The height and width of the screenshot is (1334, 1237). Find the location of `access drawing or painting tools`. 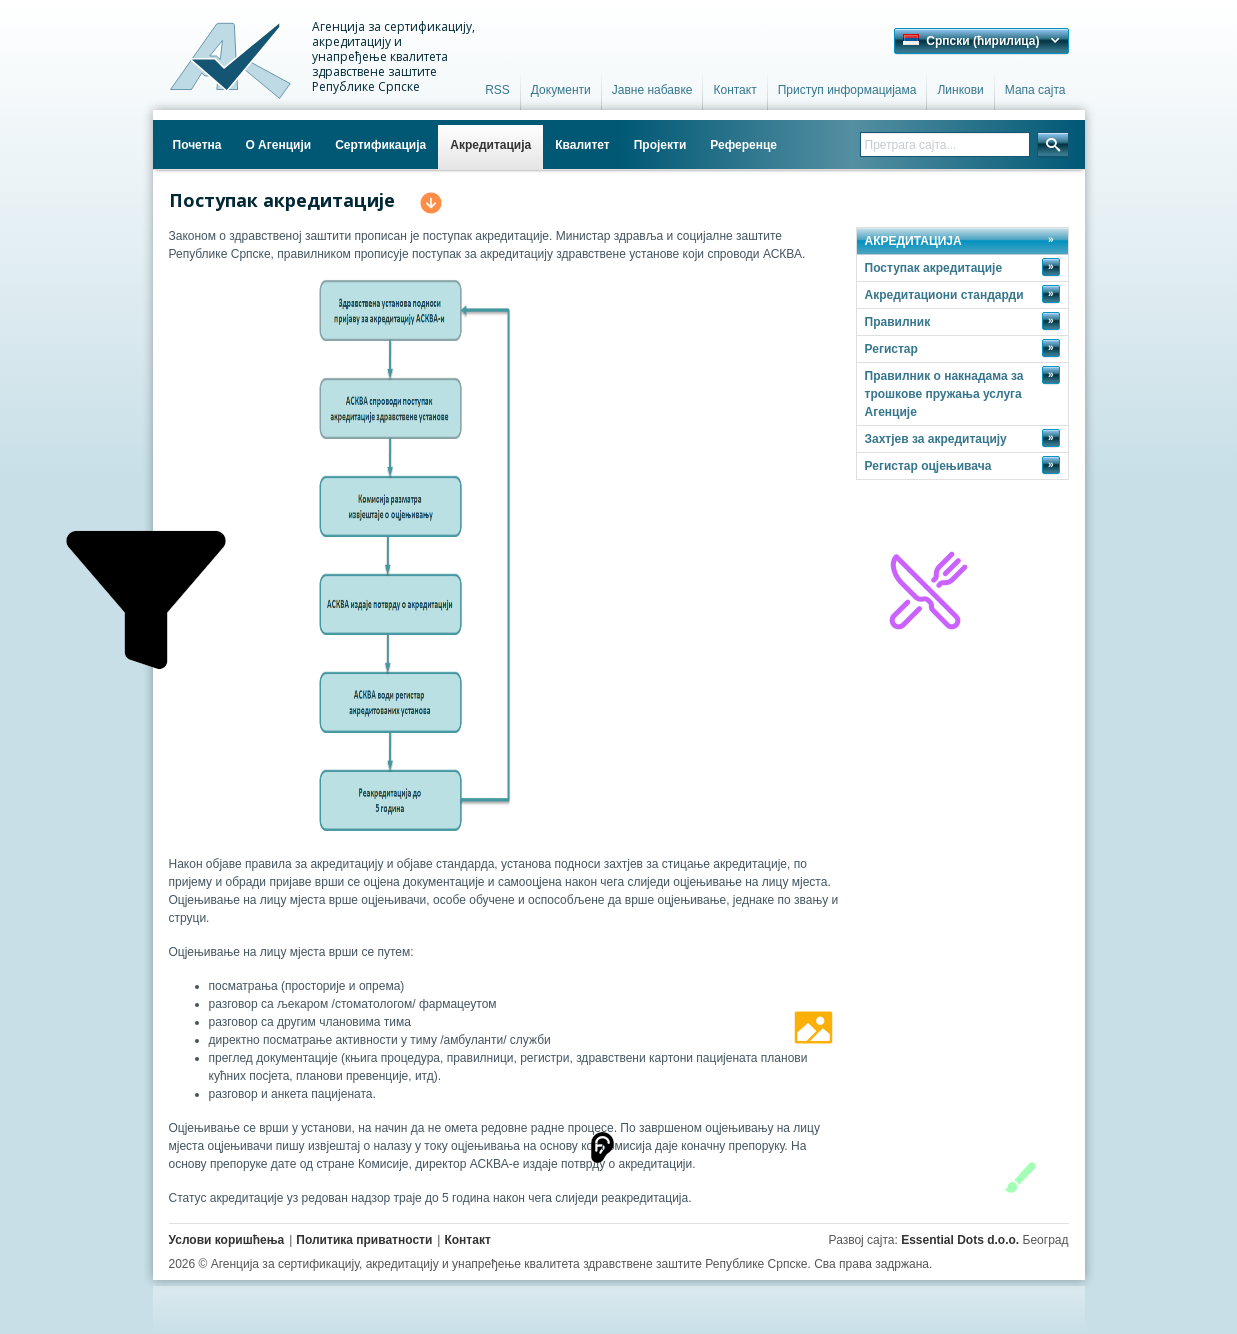

access drawing or painting tools is located at coordinates (1020, 1177).